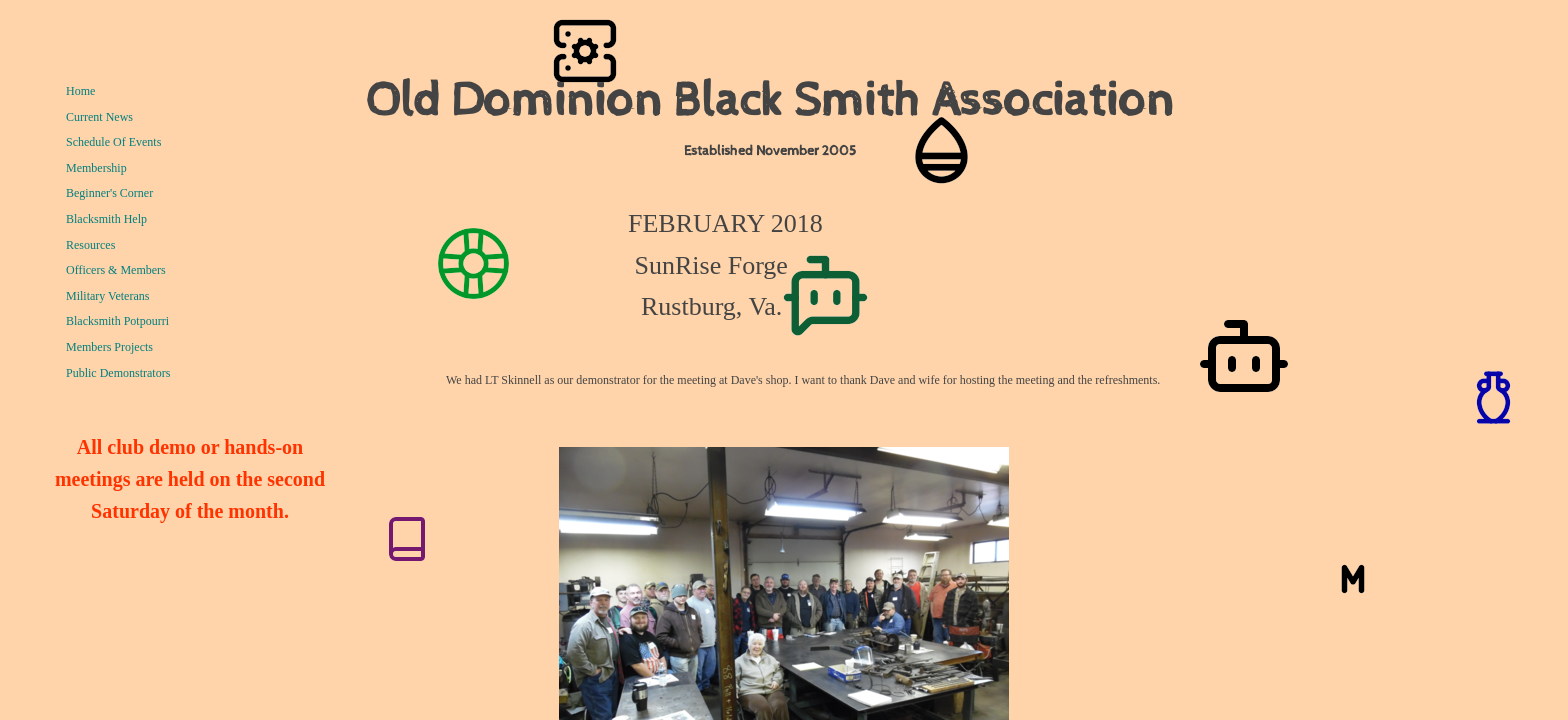 The width and height of the screenshot is (1568, 720). I want to click on indicates partial fill level or half-full status, so click(941, 152).